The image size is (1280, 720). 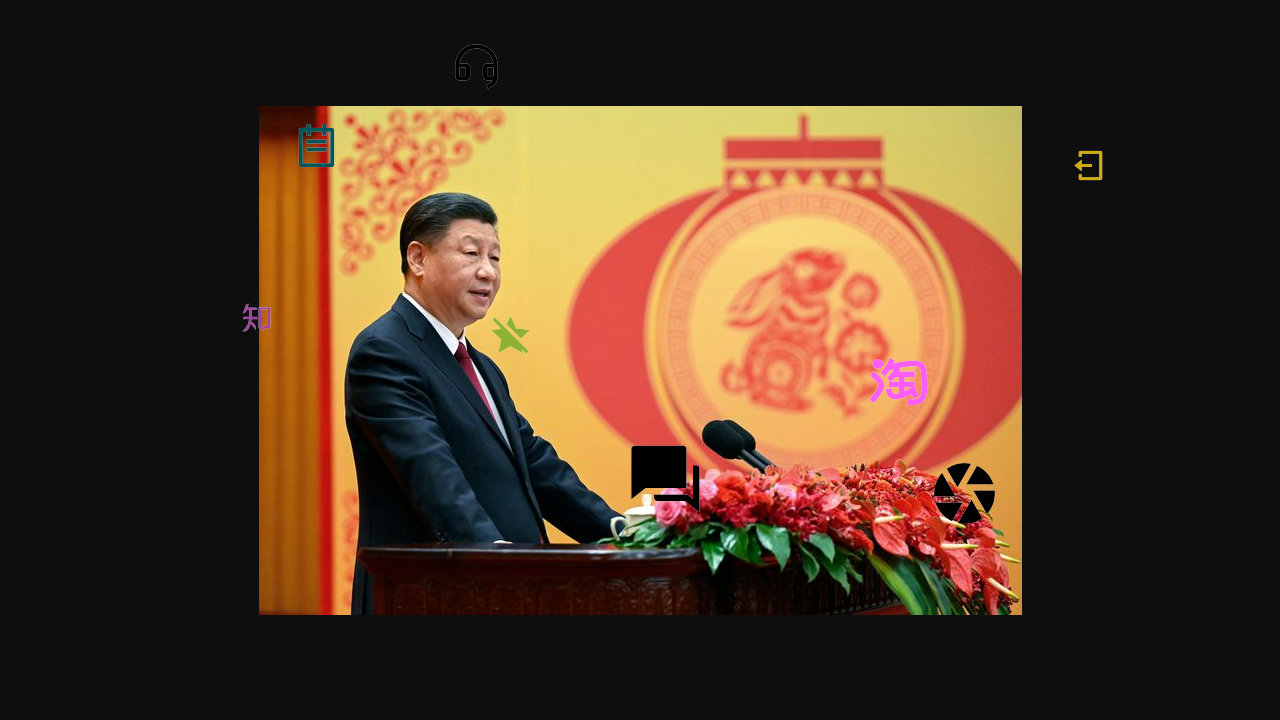 I want to click on open camera or take a photo, so click(x=964, y=493).